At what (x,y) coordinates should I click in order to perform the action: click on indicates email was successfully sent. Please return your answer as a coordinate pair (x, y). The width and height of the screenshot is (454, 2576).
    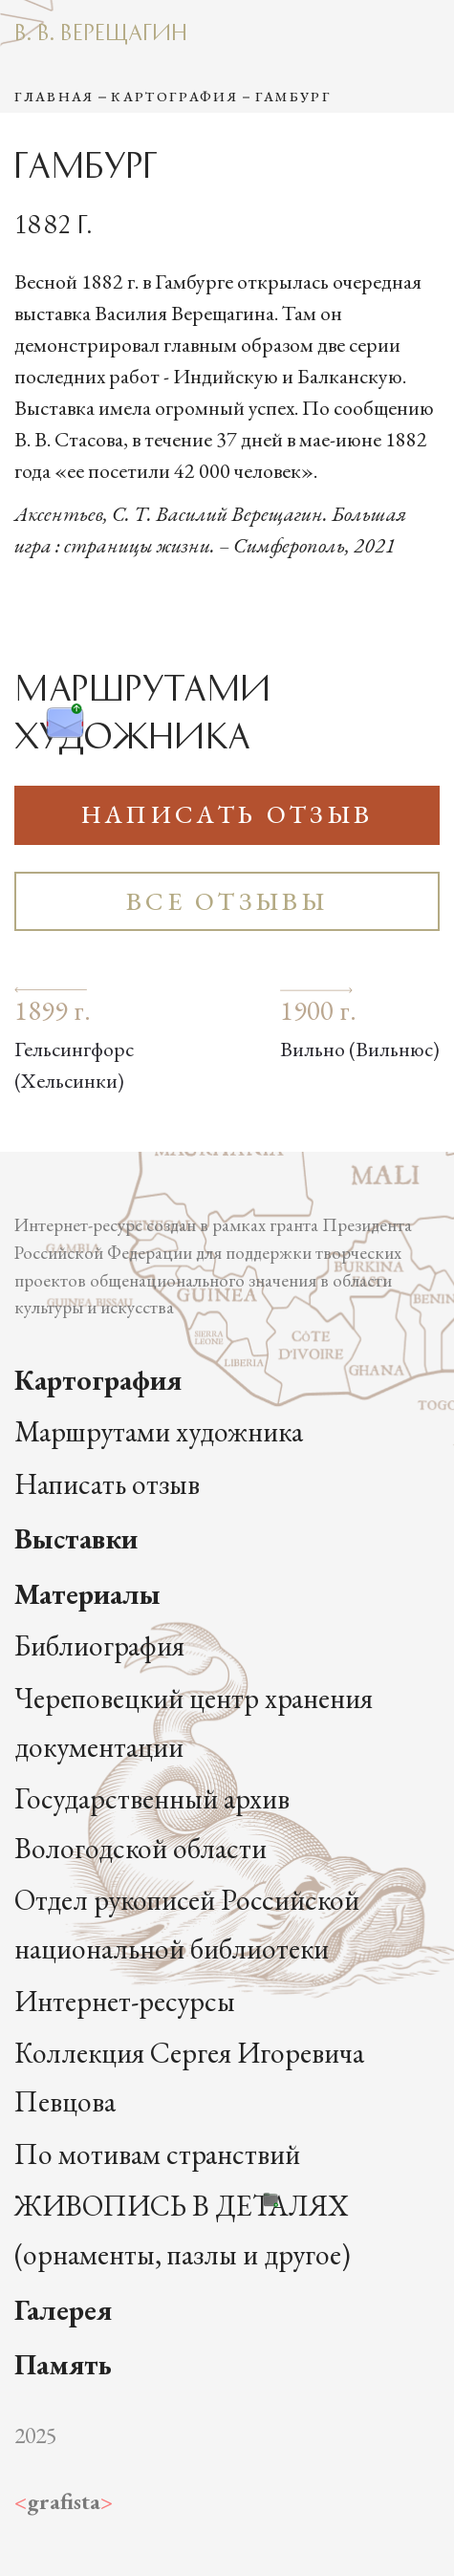
    Looking at the image, I should click on (65, 723).